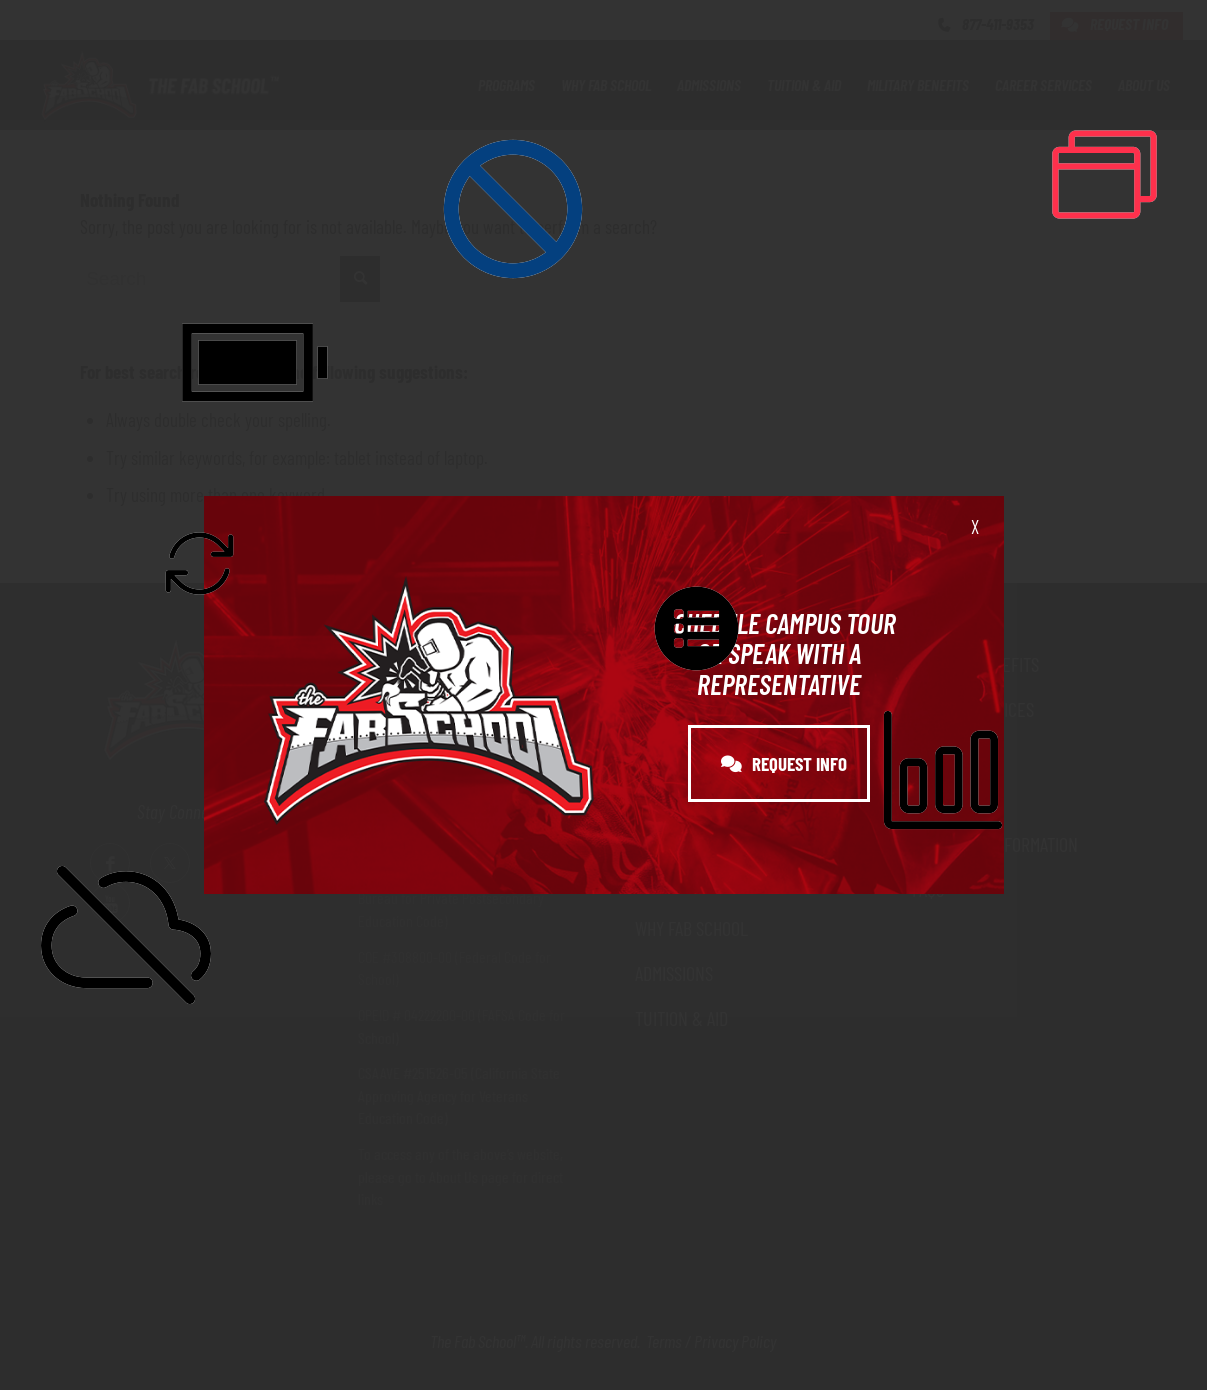 This screenshot has width=1207, height=1390. I want to click on view list or menu options, so click(696, 628).